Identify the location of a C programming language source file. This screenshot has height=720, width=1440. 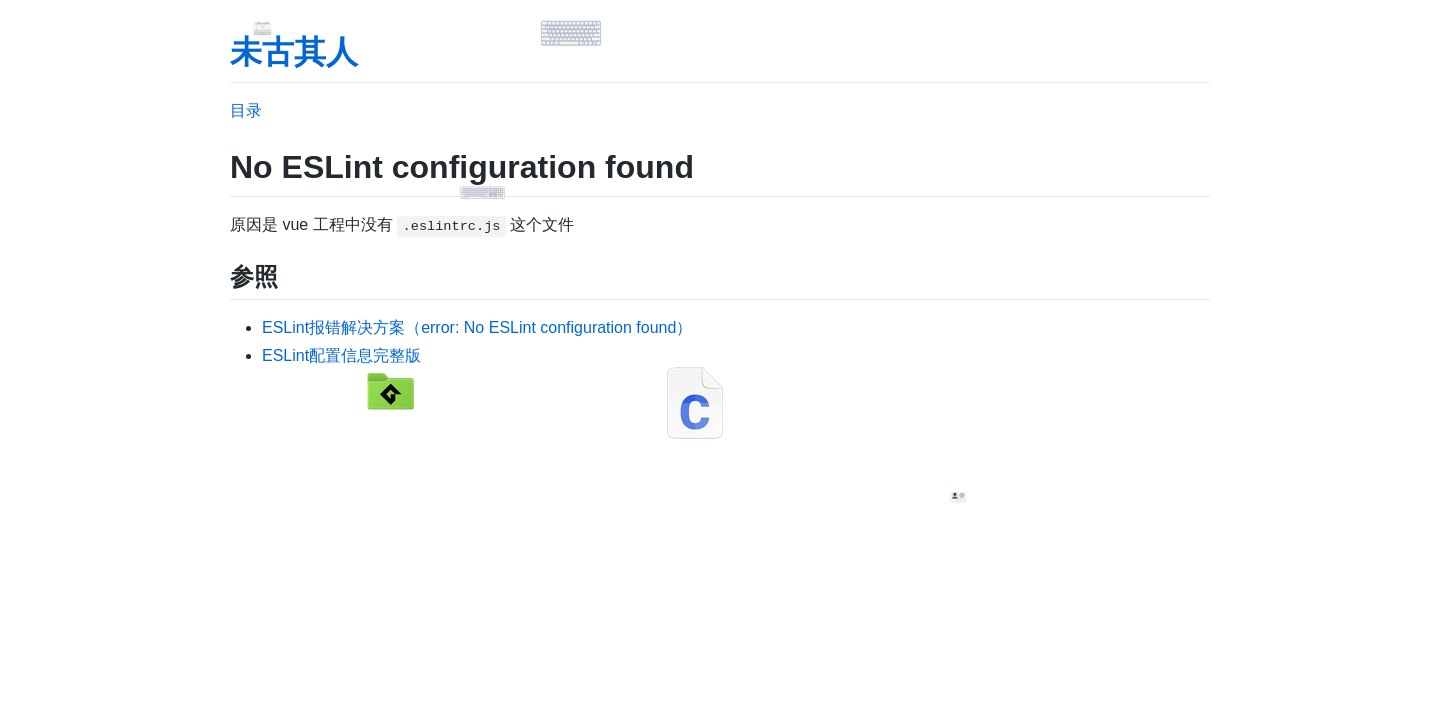
(695, 403).